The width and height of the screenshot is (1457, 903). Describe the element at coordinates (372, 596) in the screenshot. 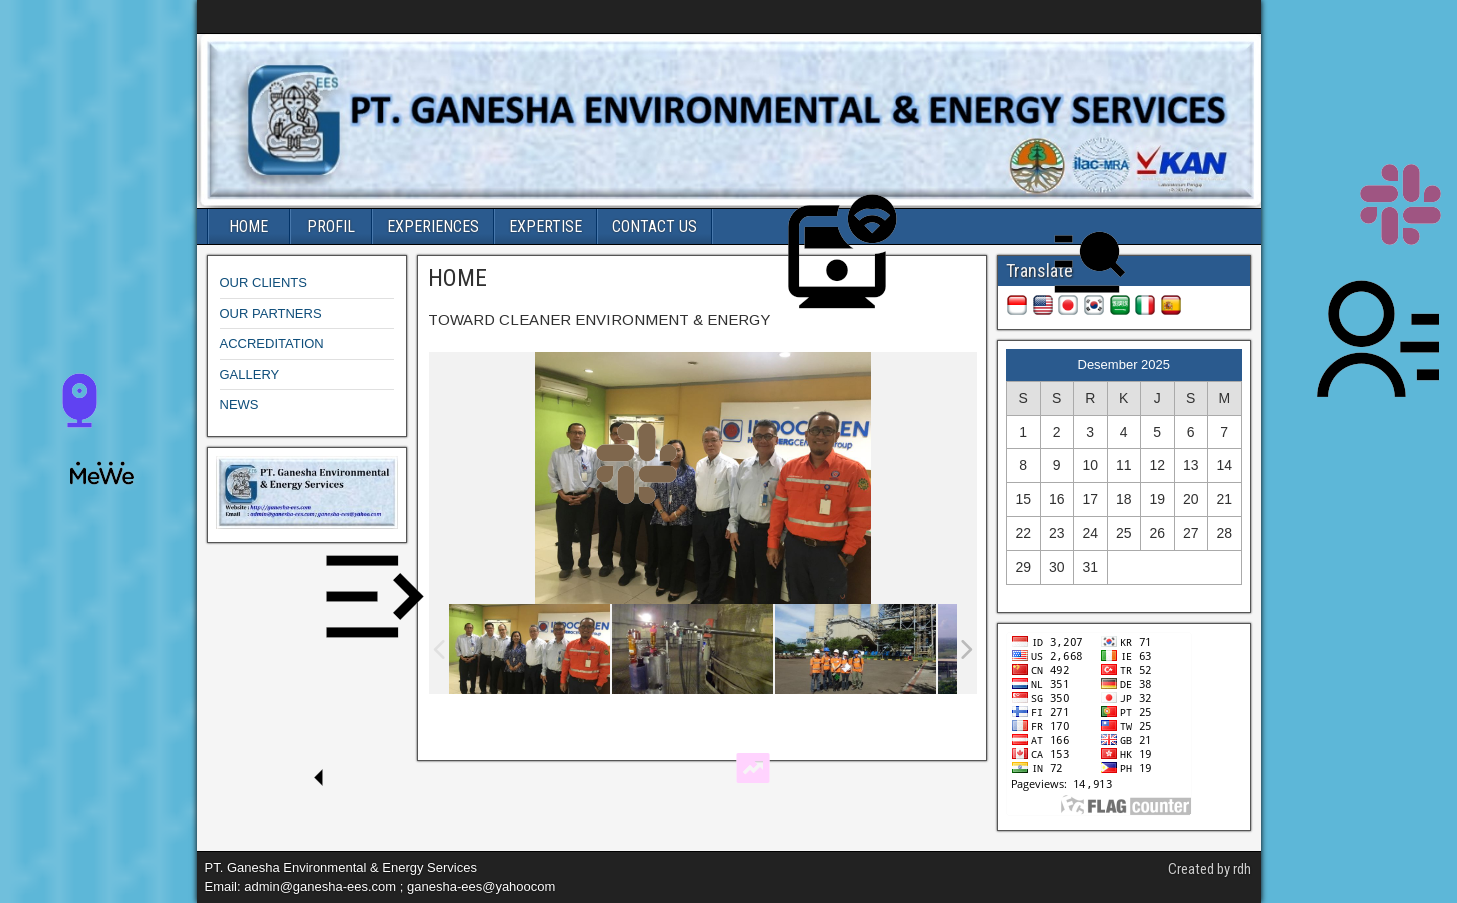

I see `expand a collapsed sidebar menu` at that location.